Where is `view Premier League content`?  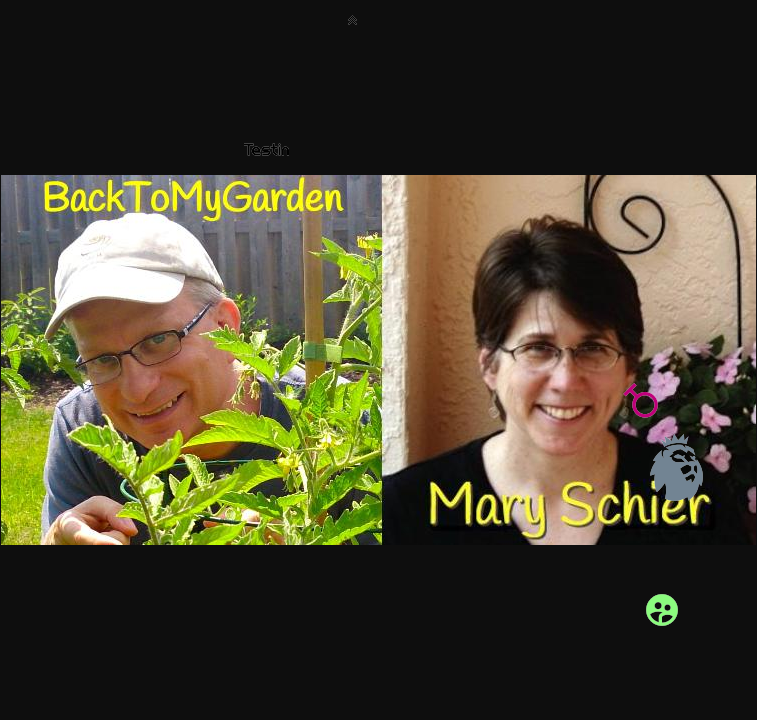 view Premier League content is located at coordinates (676, 467).